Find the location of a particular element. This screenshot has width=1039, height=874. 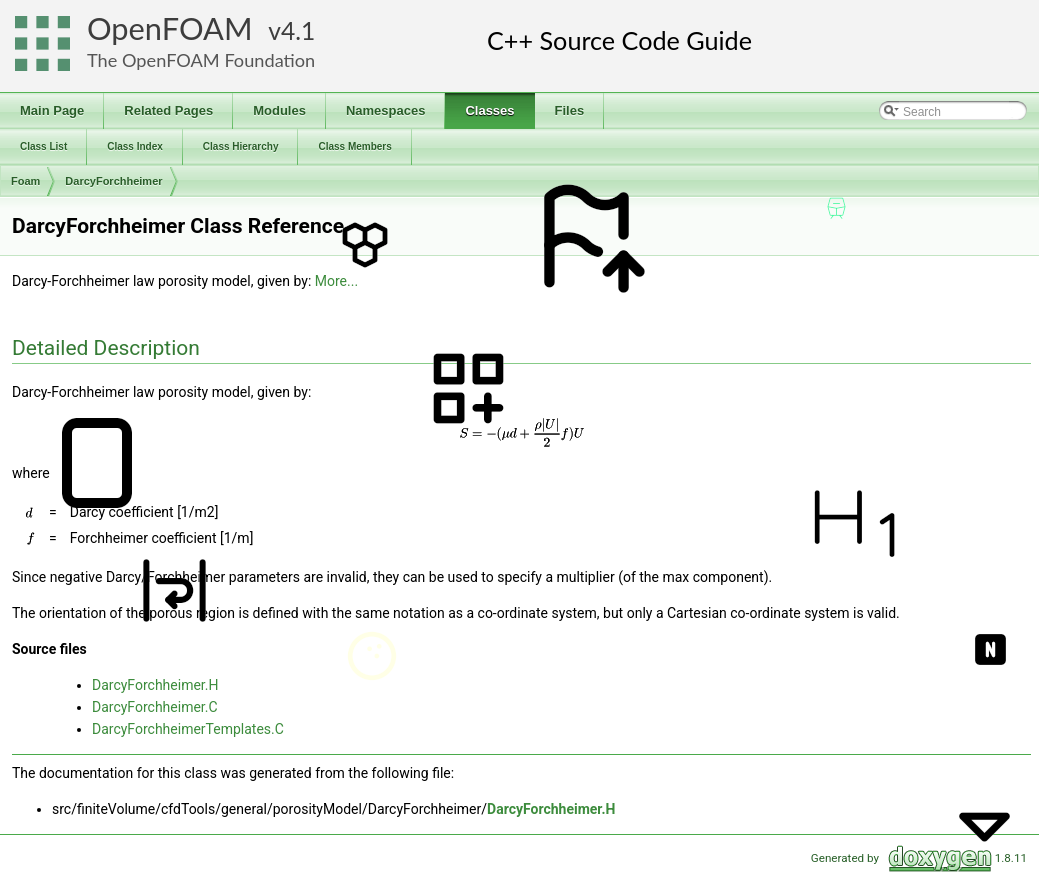

access bowling or sports-related features is located at coordinates (372, 656).